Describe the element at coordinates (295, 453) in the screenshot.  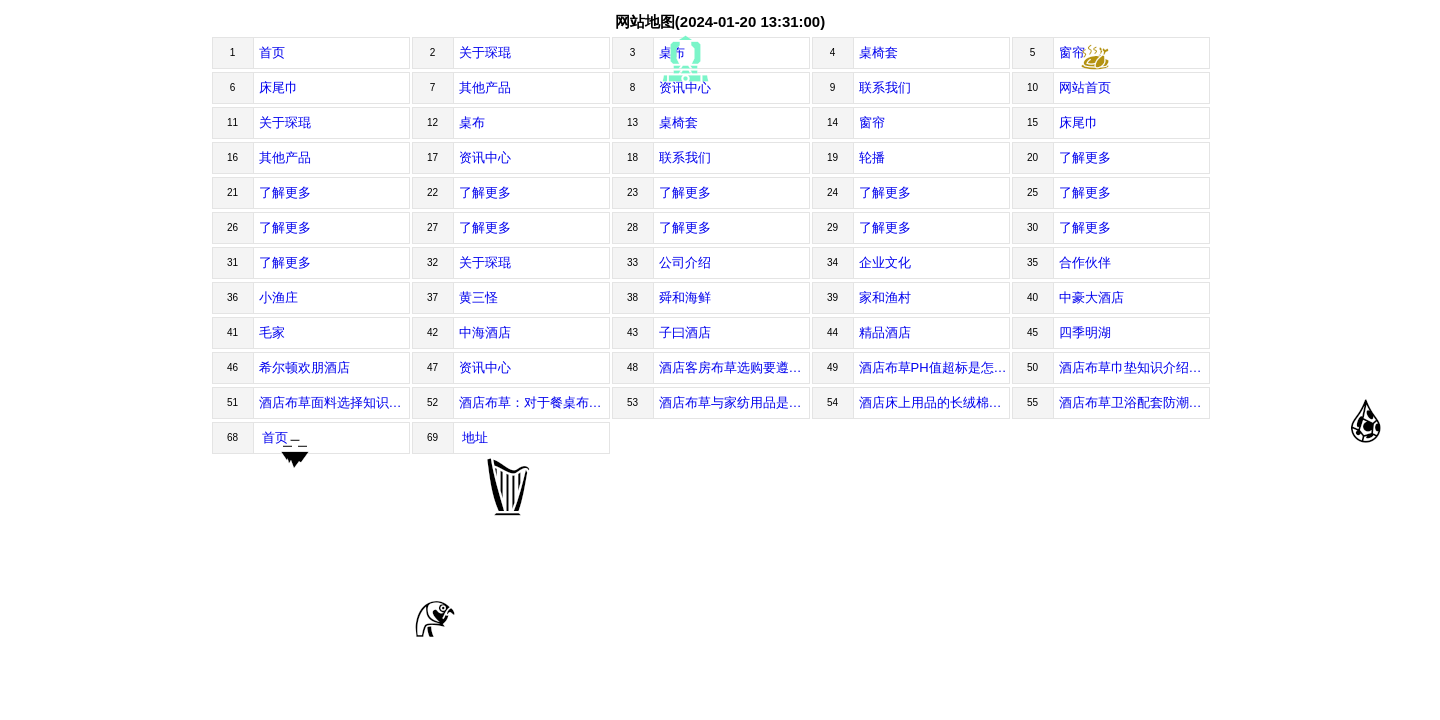
I see `access platformer game level` at that location.